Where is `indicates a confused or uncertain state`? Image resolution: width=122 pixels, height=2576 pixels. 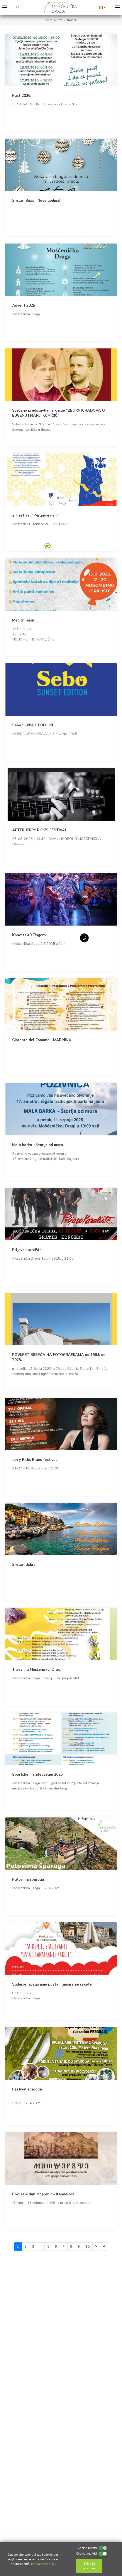
indicates a confused or uncertain state is located at coordinates (84, 938).